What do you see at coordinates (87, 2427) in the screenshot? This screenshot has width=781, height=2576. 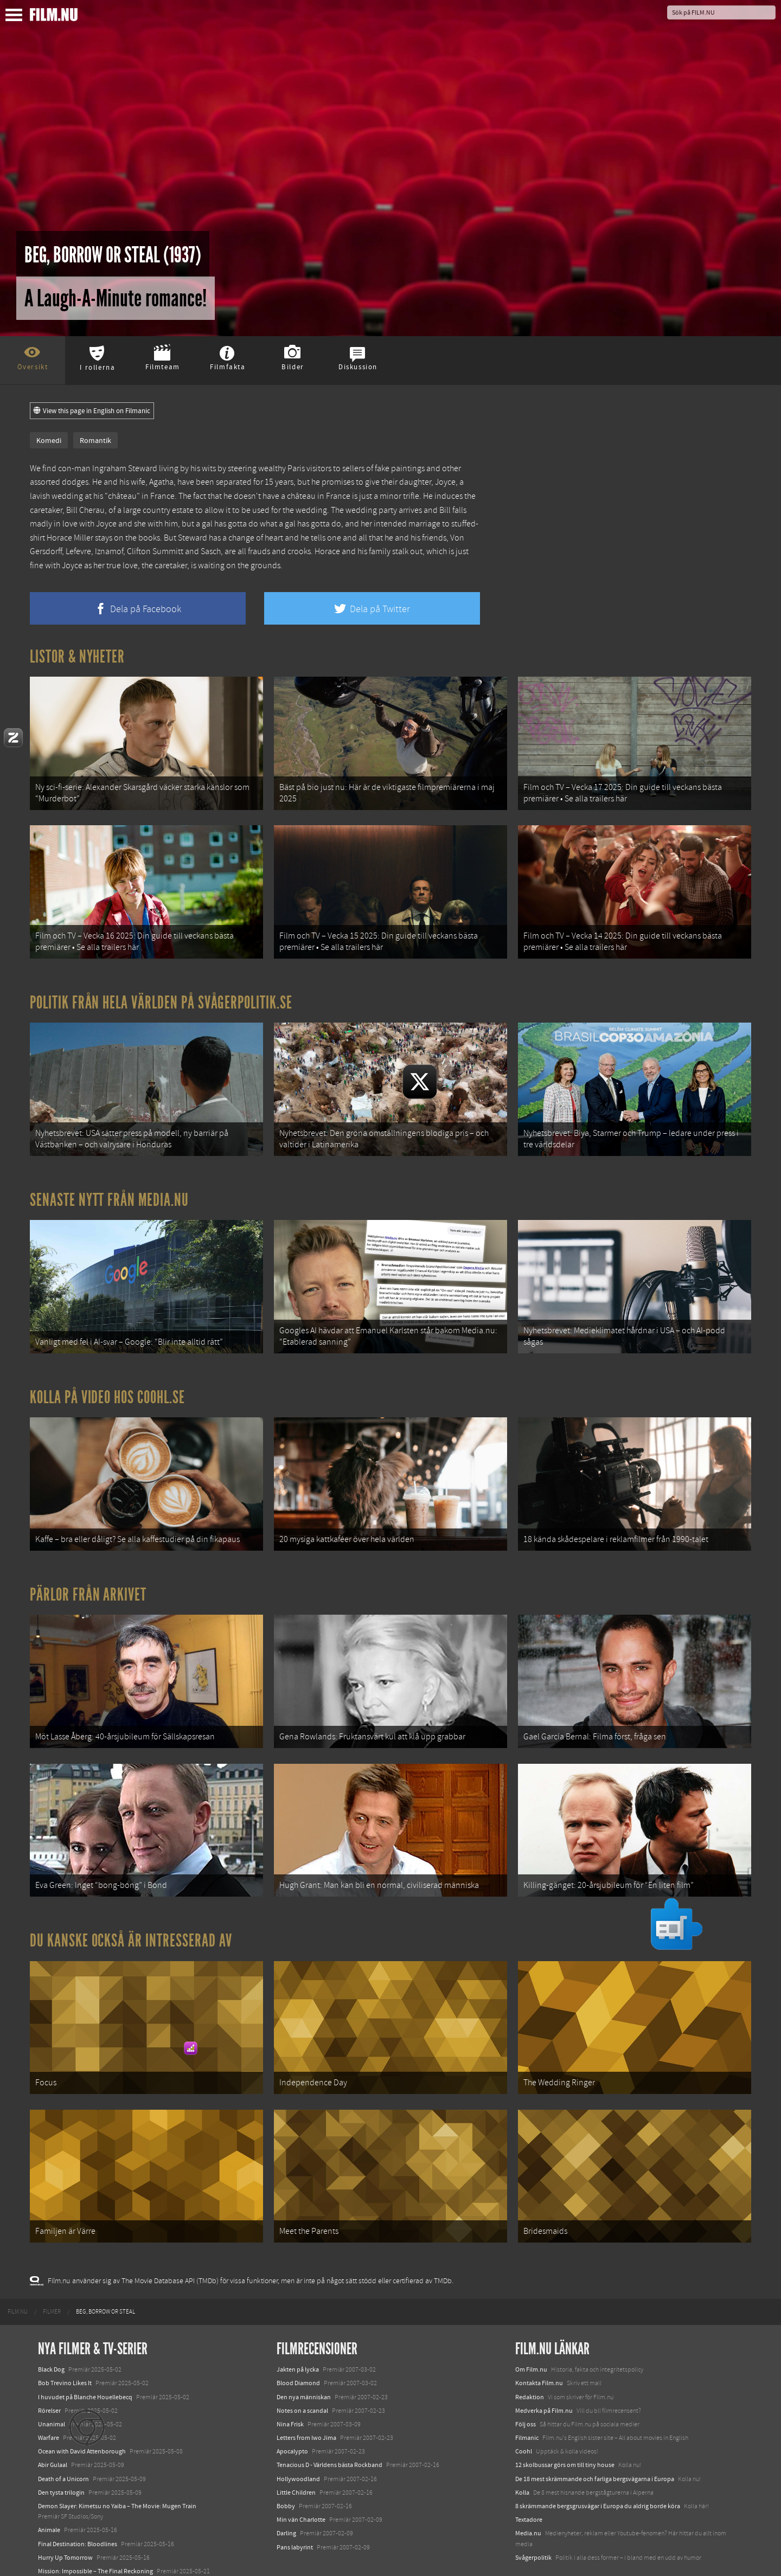 I see `open google chrome browser` at bounding box center [87, 2427].